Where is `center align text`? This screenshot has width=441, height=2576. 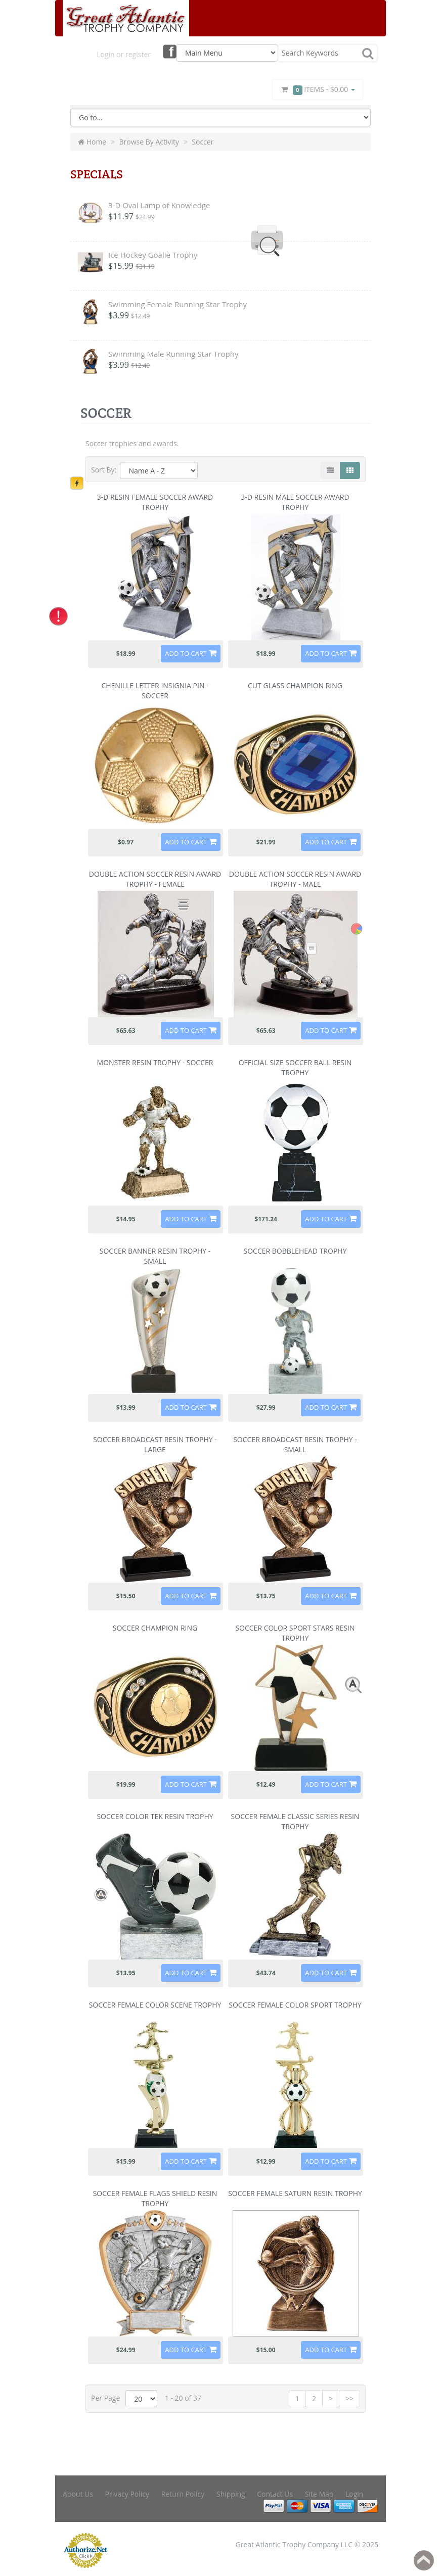
center align text is located at coordinates (183, 904).